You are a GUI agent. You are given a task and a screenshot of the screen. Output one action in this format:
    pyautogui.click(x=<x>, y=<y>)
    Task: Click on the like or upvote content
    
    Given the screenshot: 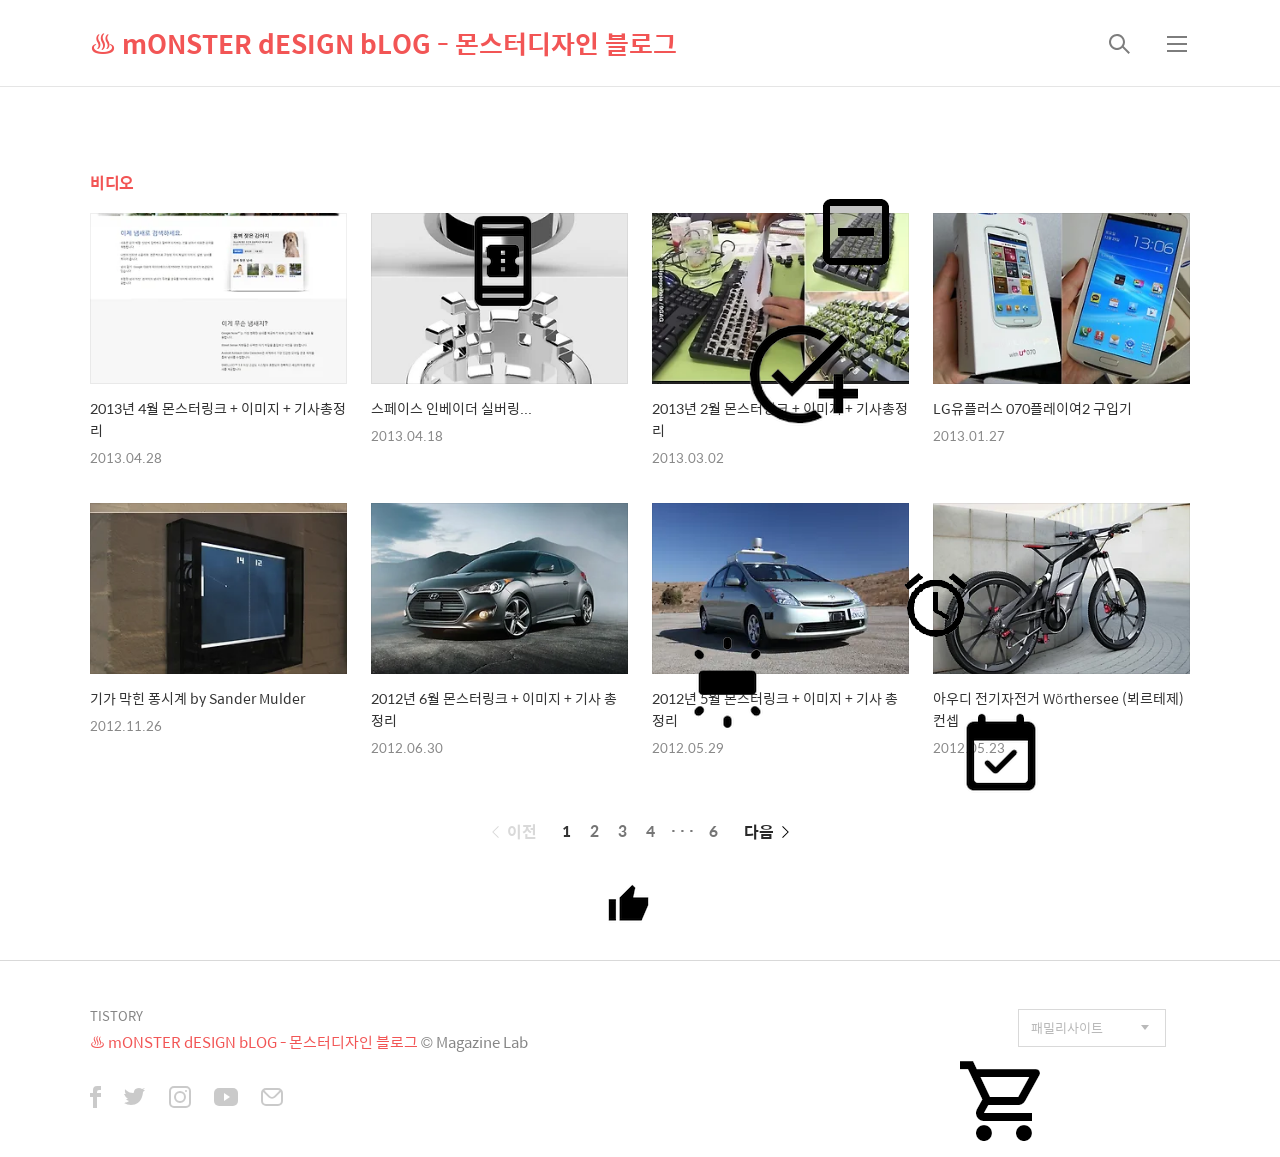 What is the action you would take?
    pyautogui.click(x=628, y=904)
    